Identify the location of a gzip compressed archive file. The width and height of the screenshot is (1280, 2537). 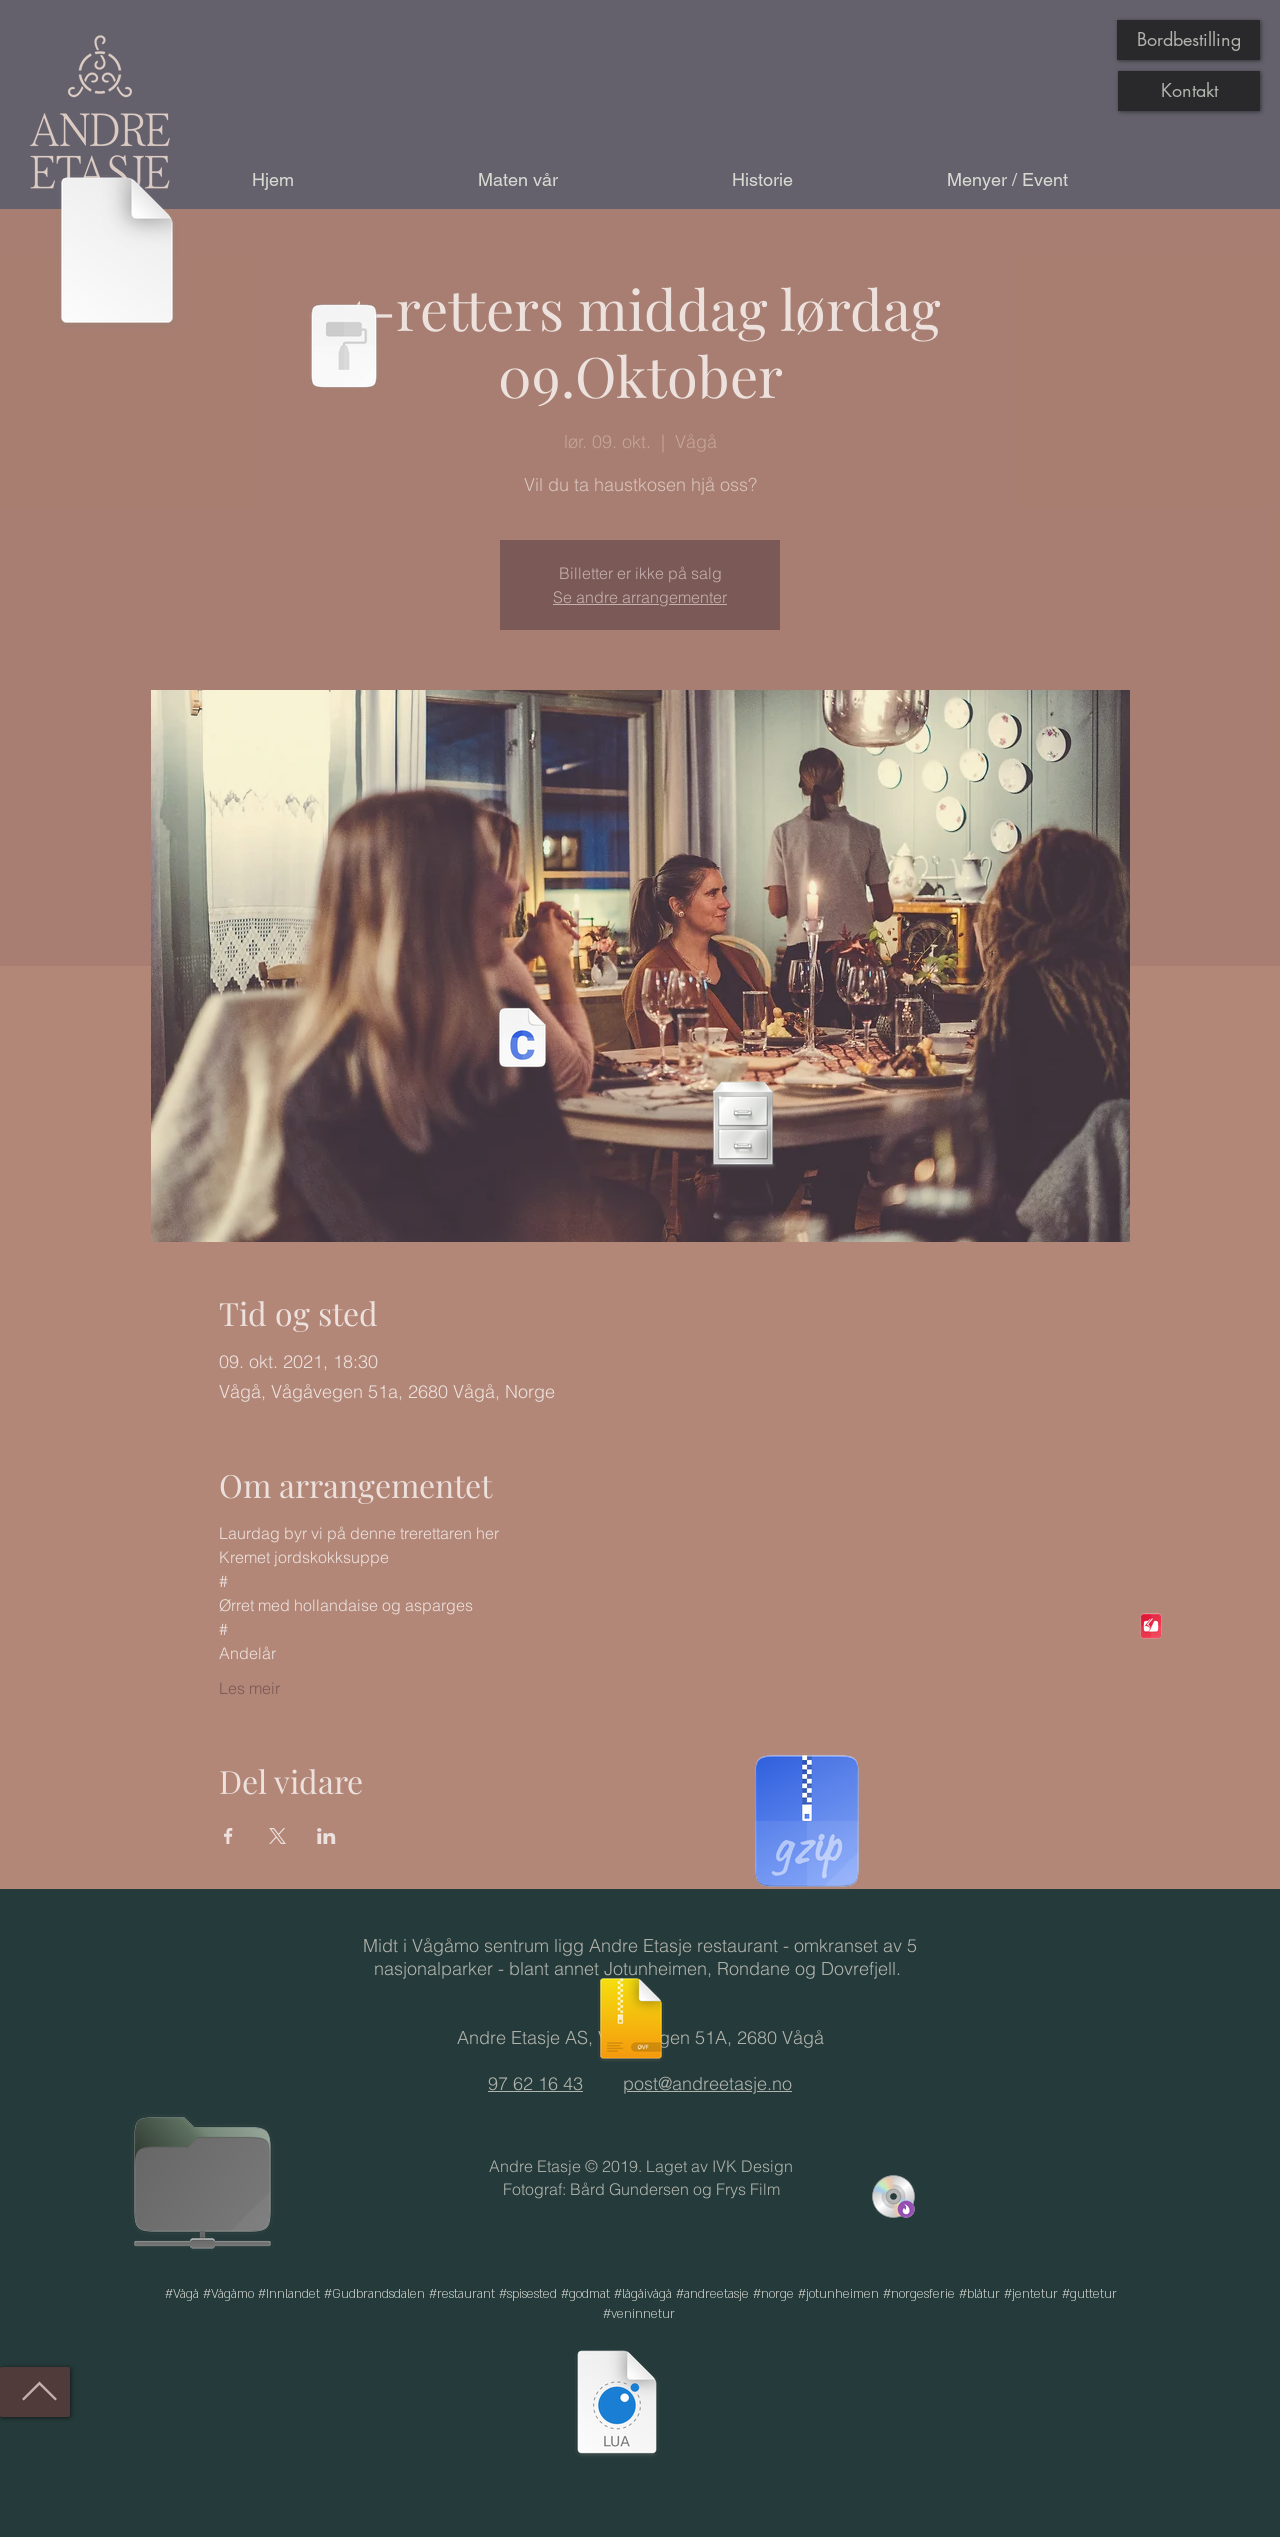
(807, 1821).